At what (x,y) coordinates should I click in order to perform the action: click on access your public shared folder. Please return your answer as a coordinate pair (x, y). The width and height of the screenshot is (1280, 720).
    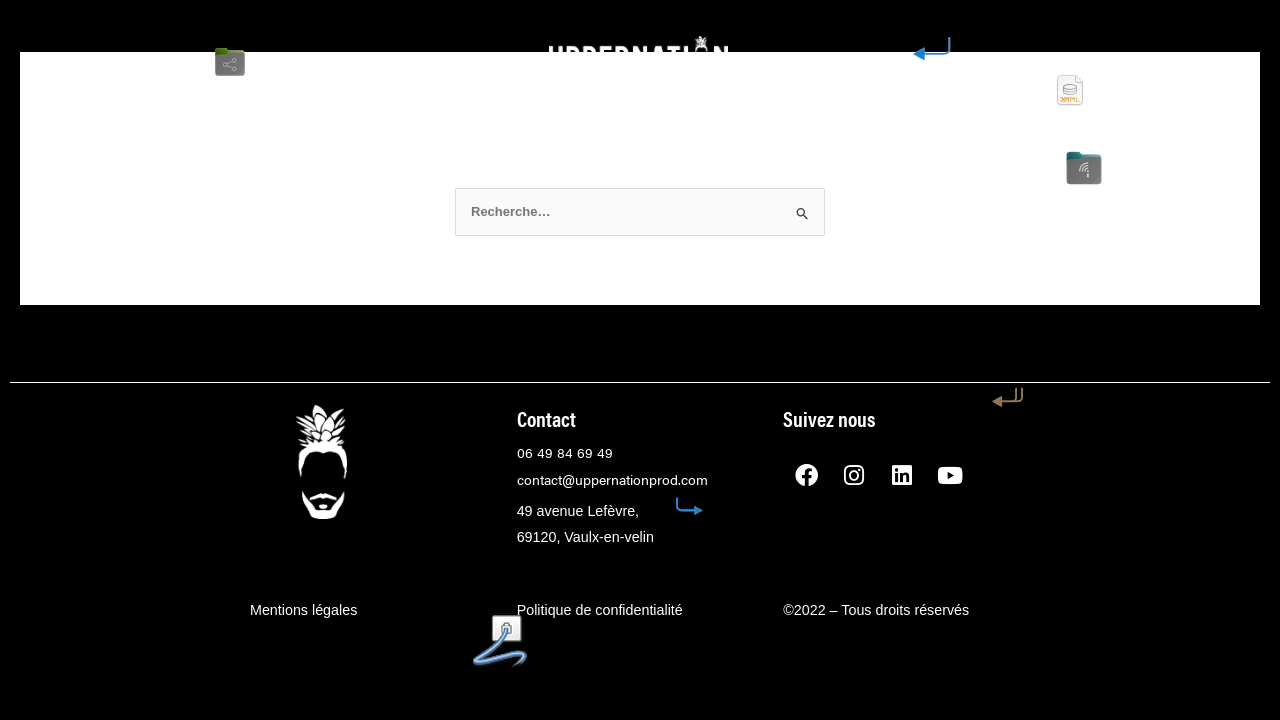
    Looking at the image, I should click on (230, 62).